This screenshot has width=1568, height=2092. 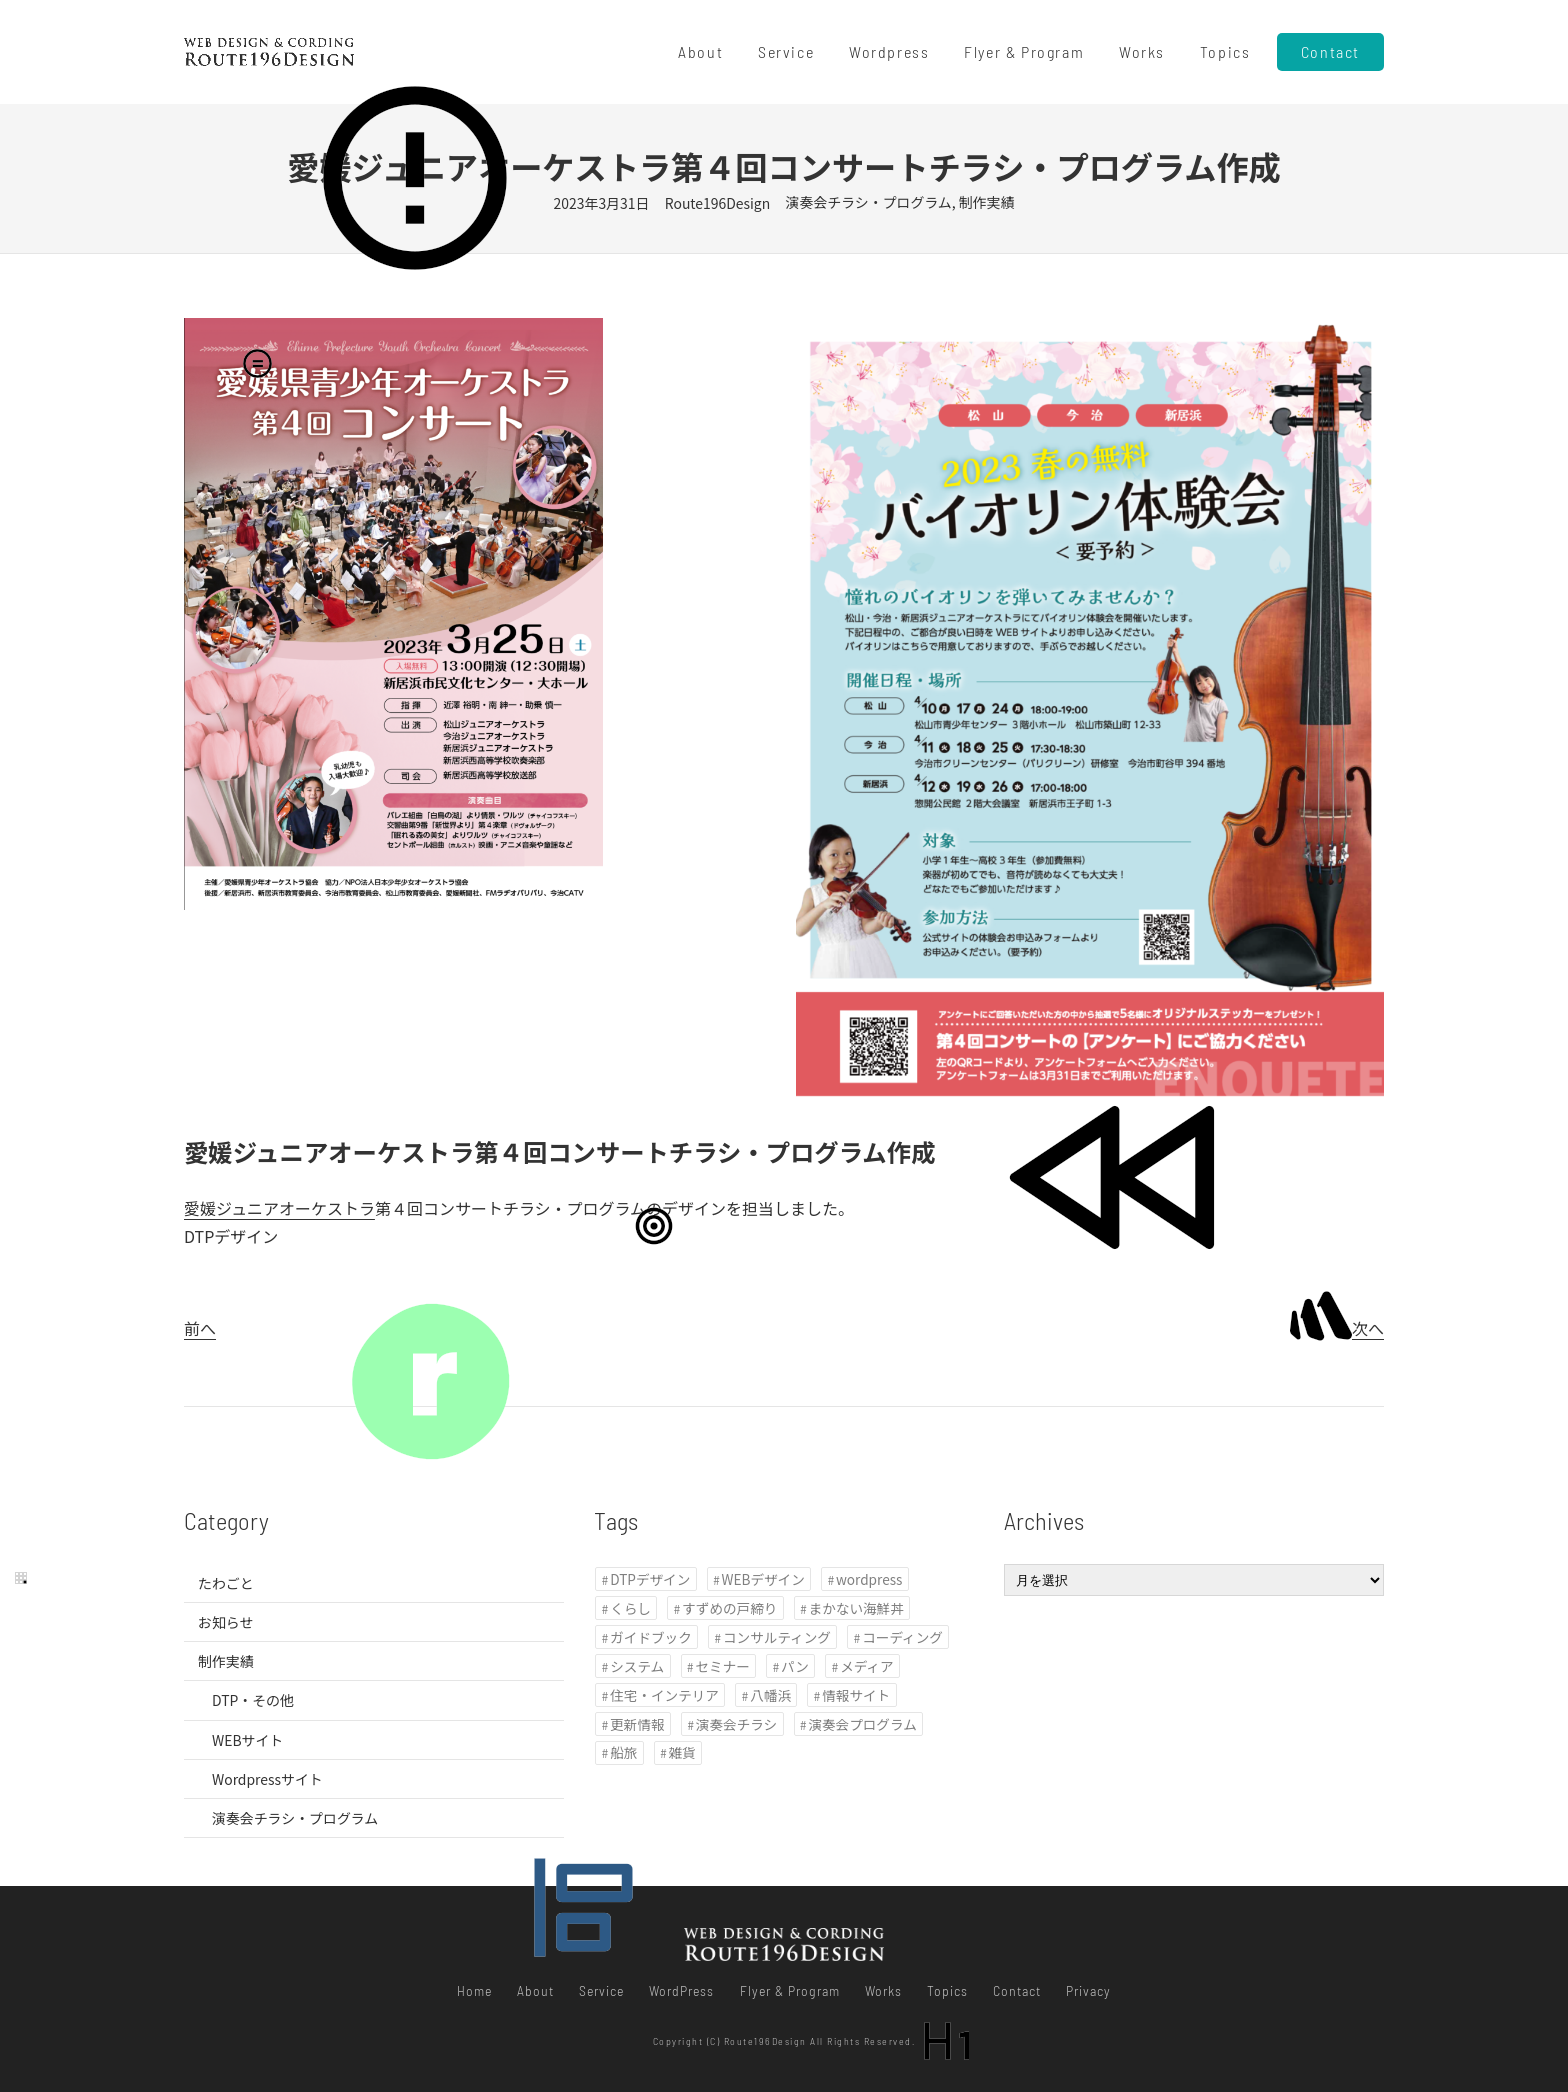 What do you see at coordinates (430, 1381) in the screenshot?
I see `open ravelry app or website` at bounding box center [430, 1381].